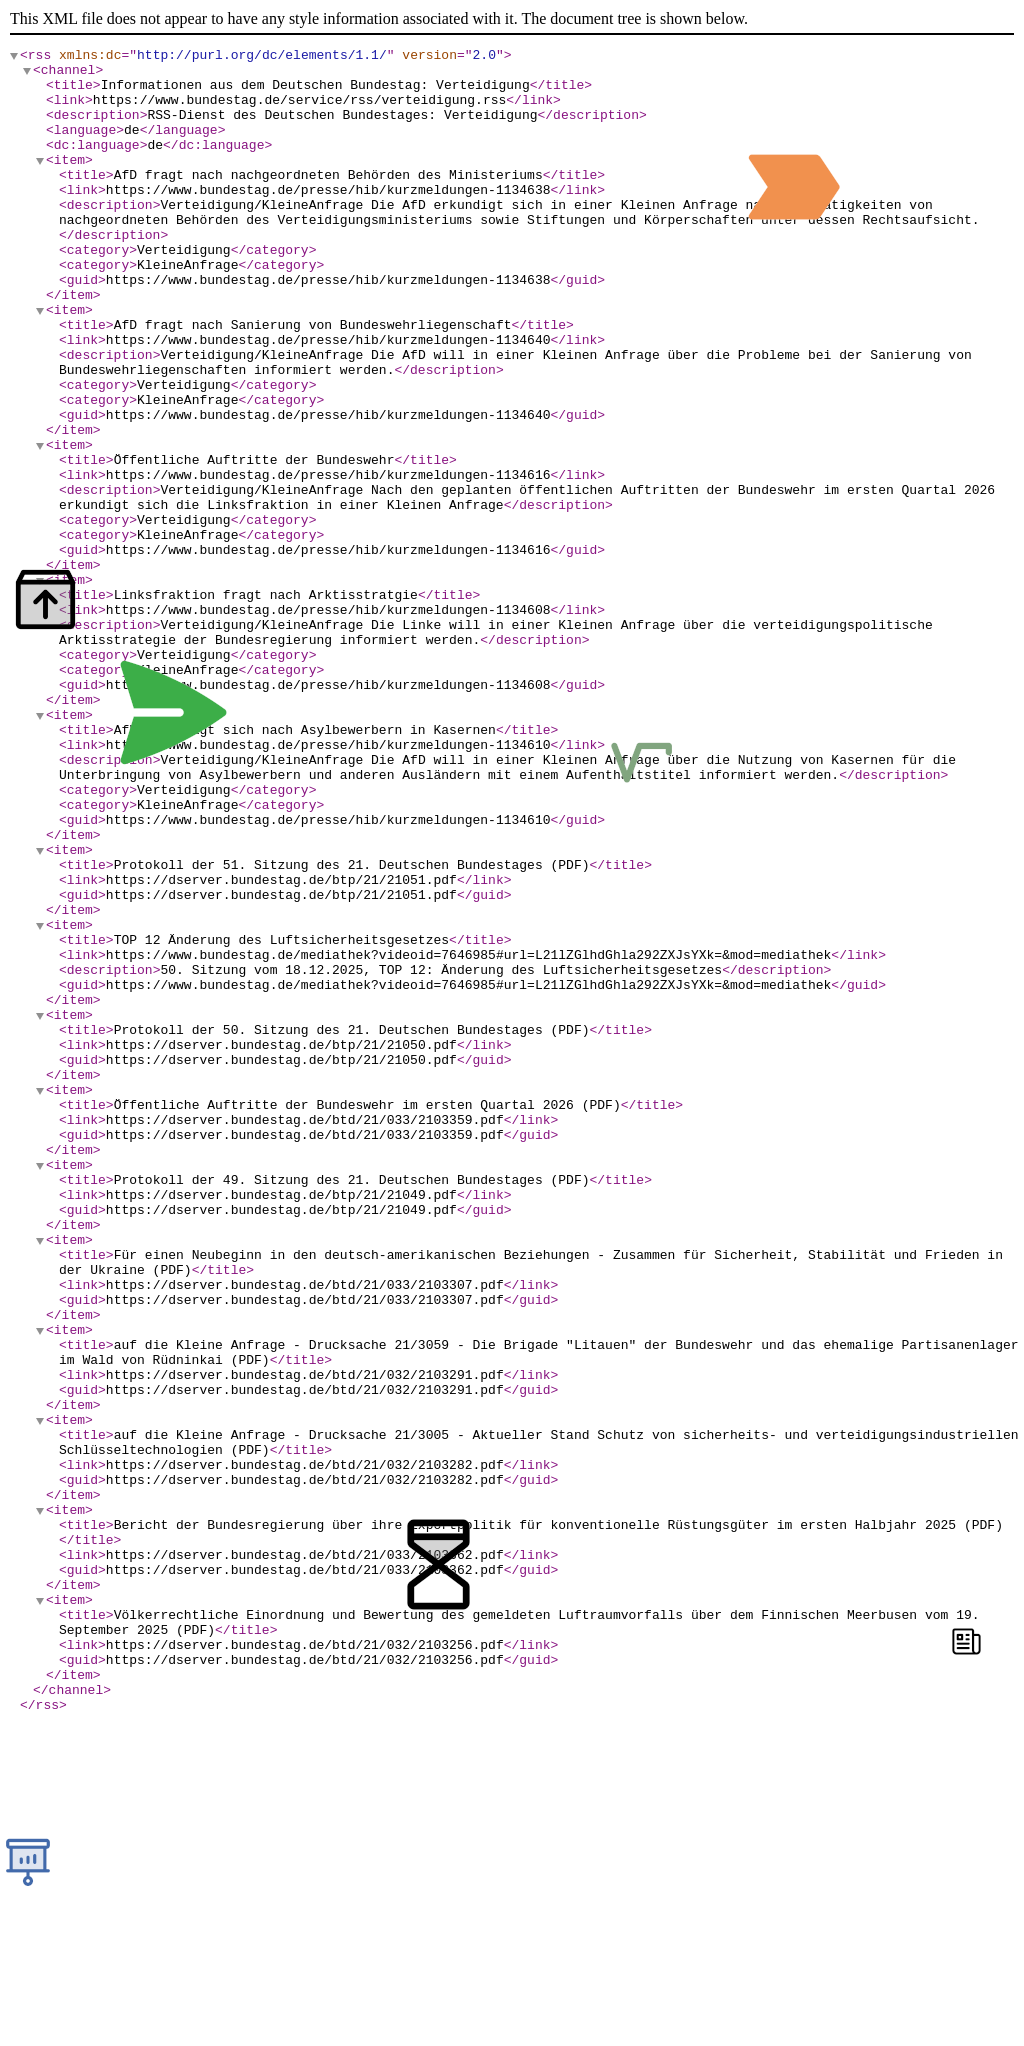 This screenshot has width=1024, height=2046. I want to click on apply a label or tag to an item, so click(791, 187).